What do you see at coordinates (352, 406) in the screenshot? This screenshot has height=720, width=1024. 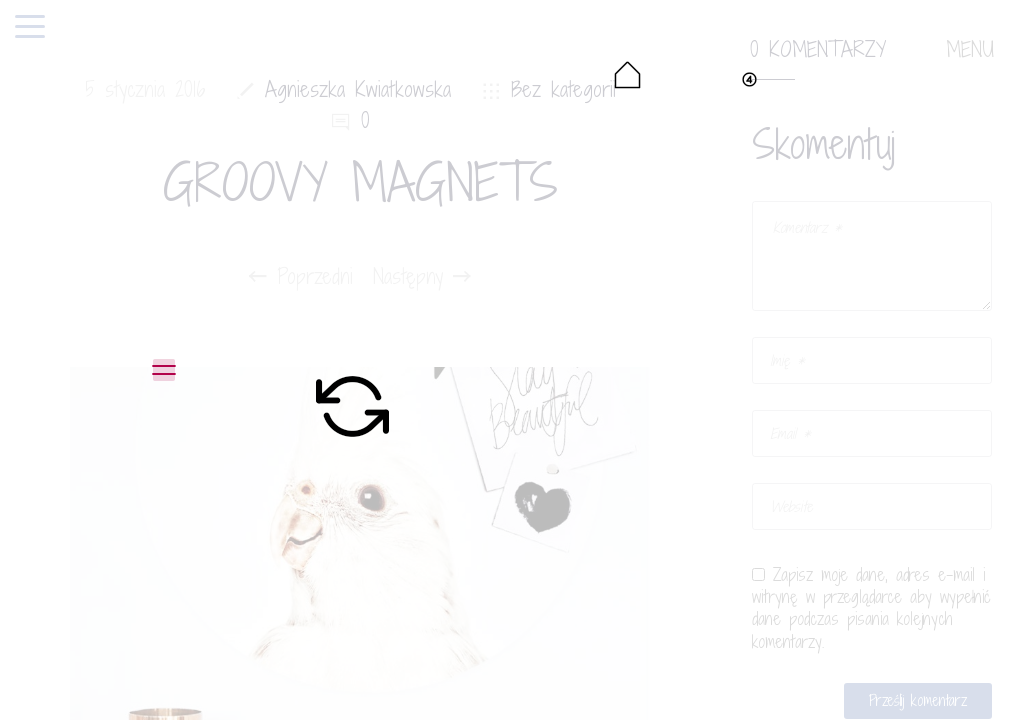 I see `refresh or reload content` at bounding box center [352, 406].